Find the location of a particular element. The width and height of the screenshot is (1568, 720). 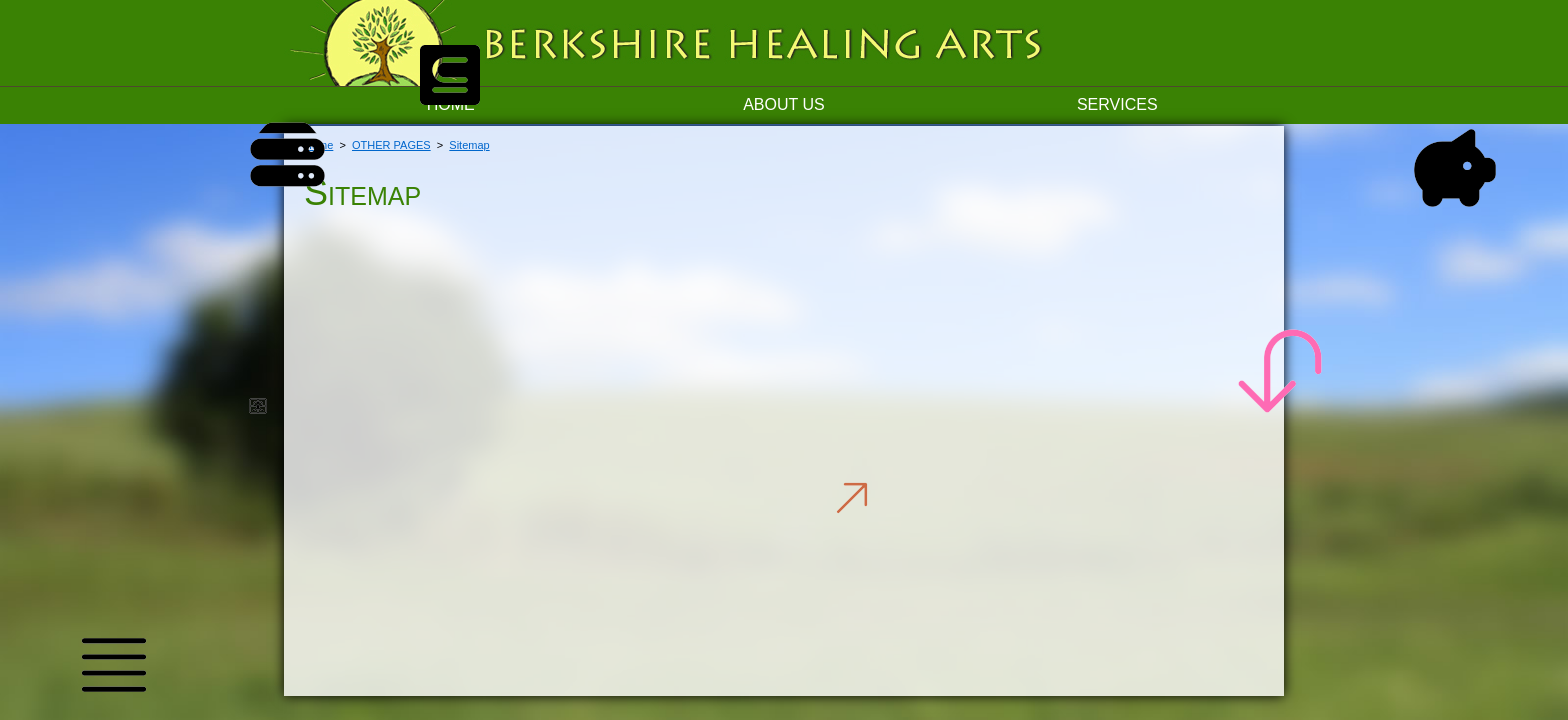

view server infrastructure is located at coordinates (287, 154).